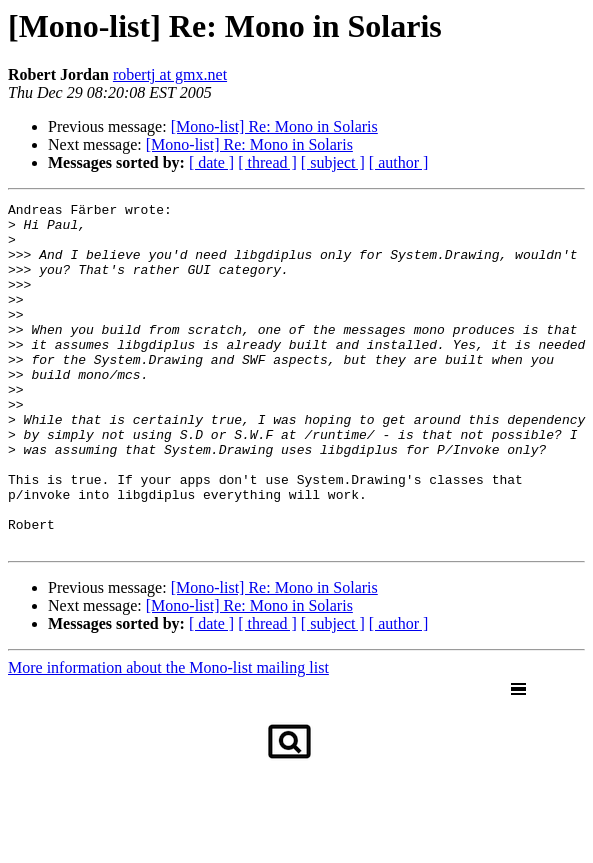  What do you see at coordinates (289, 741) in the screenshot?
I see `search within the current page or document` at bounding box center [289, 741].